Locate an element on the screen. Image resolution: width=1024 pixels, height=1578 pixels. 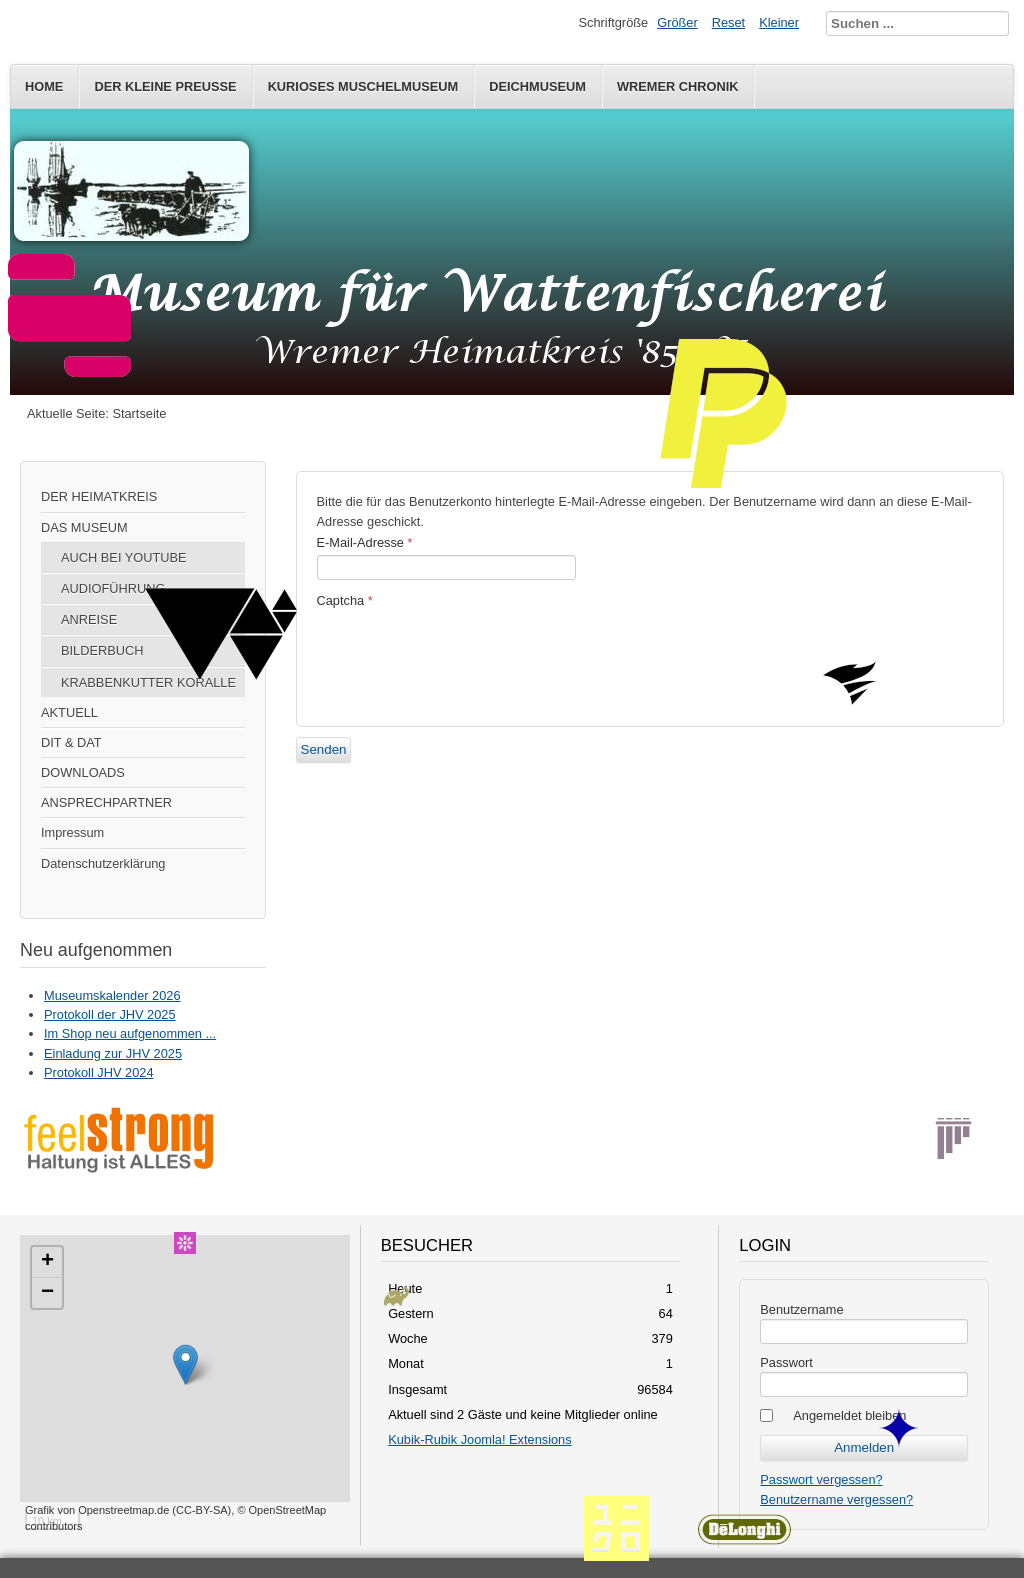
De'Longhi brand logo is located at coordinates (744, 1529).